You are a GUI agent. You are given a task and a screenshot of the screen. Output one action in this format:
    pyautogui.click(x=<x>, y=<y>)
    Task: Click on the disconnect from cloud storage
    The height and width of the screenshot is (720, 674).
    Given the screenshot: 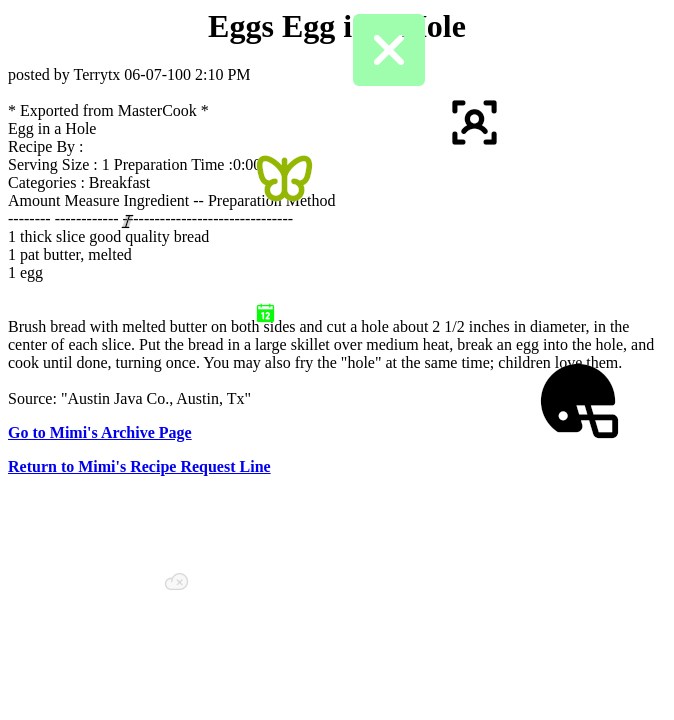 What is the action you would take?
    pyautogui.click(x=176, y=581)
    